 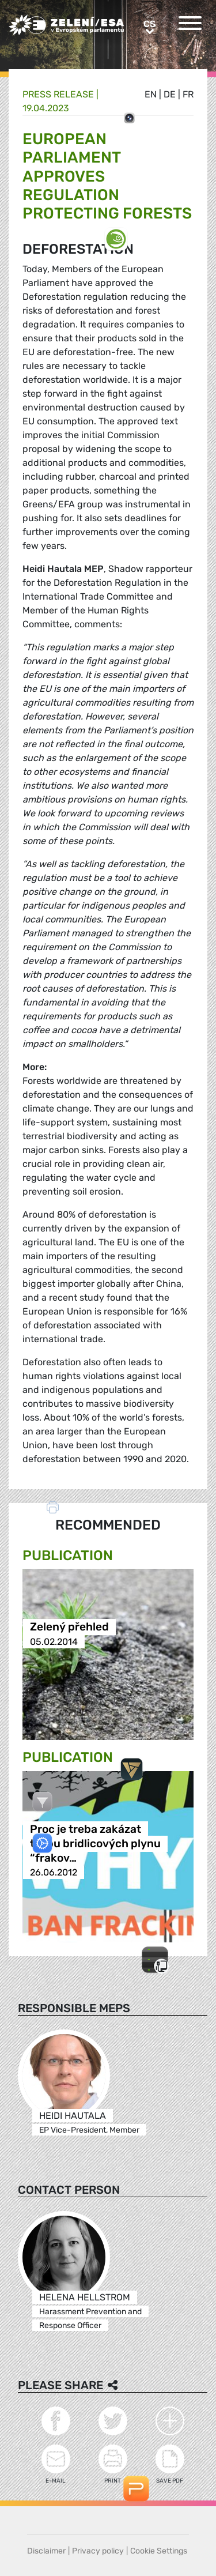 I want to click on open the openSUSE linux application, so click(x=116, y=239).